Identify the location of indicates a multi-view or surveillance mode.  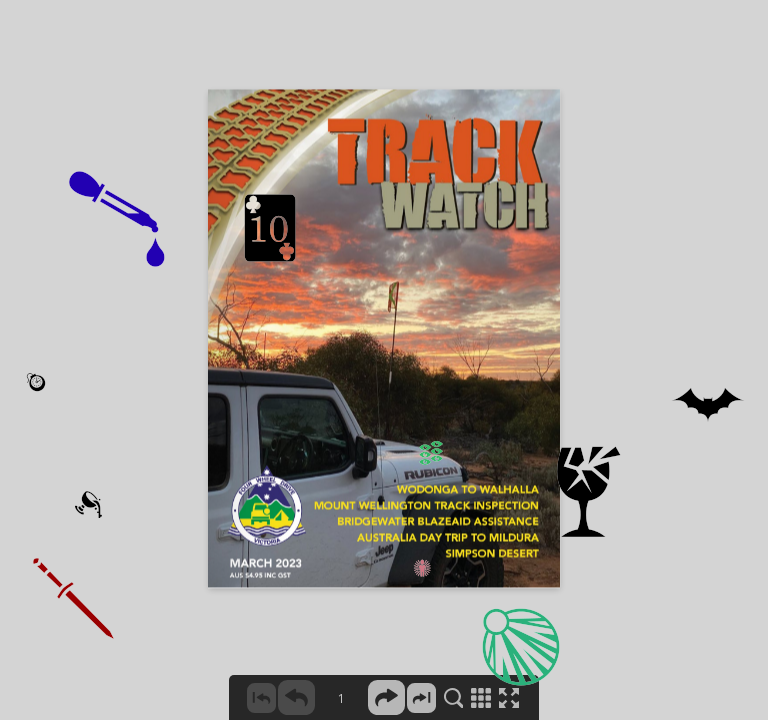
(431, 453).